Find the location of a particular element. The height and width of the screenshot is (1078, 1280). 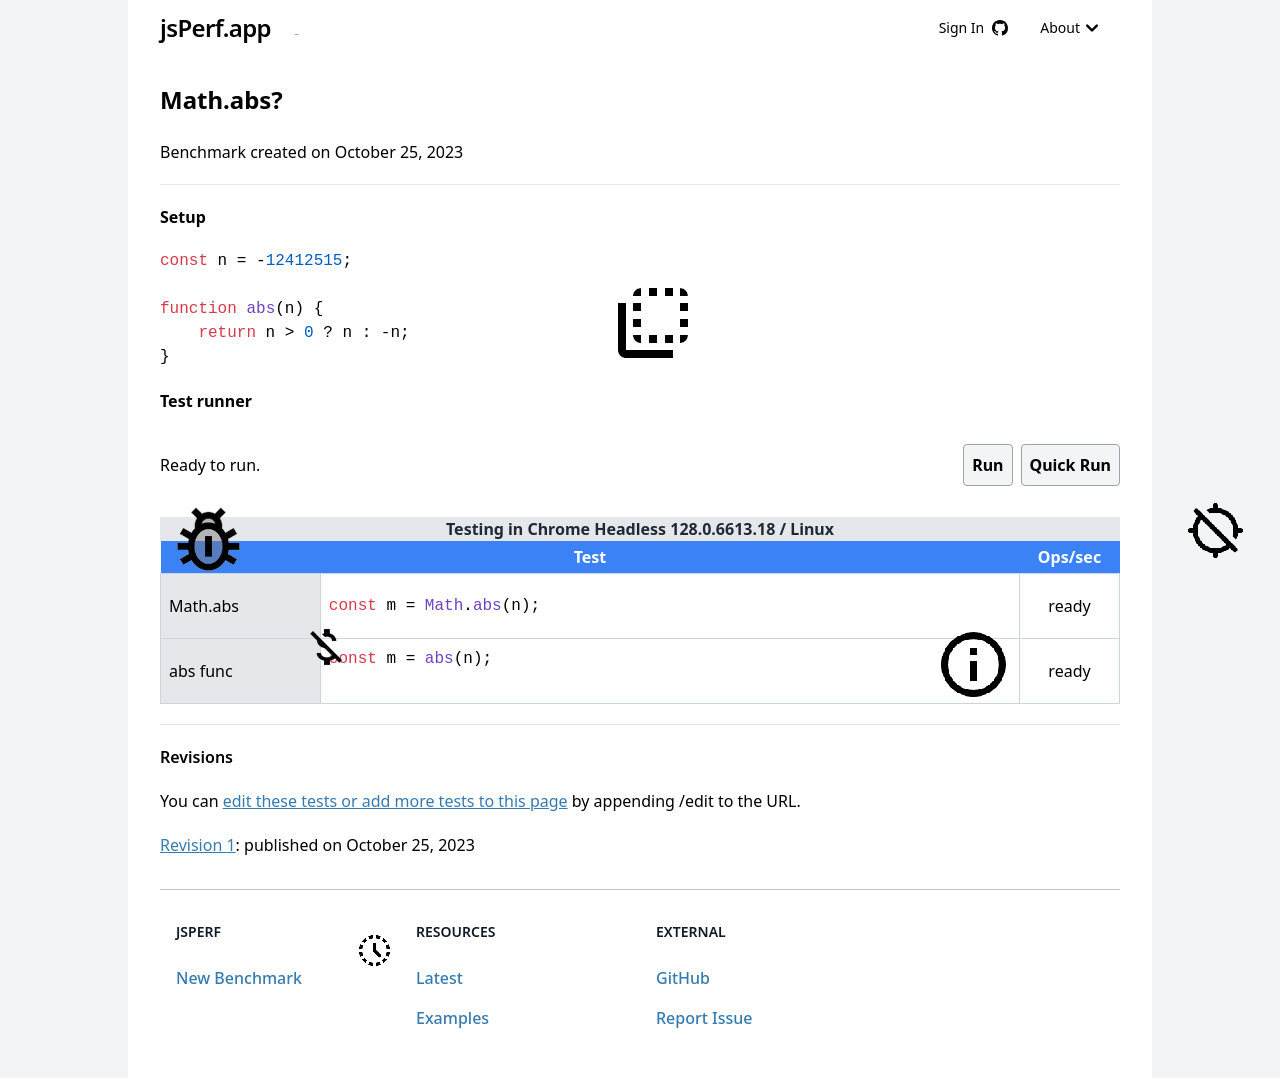

find pest control services nearby is located at coordinates (208, 539).